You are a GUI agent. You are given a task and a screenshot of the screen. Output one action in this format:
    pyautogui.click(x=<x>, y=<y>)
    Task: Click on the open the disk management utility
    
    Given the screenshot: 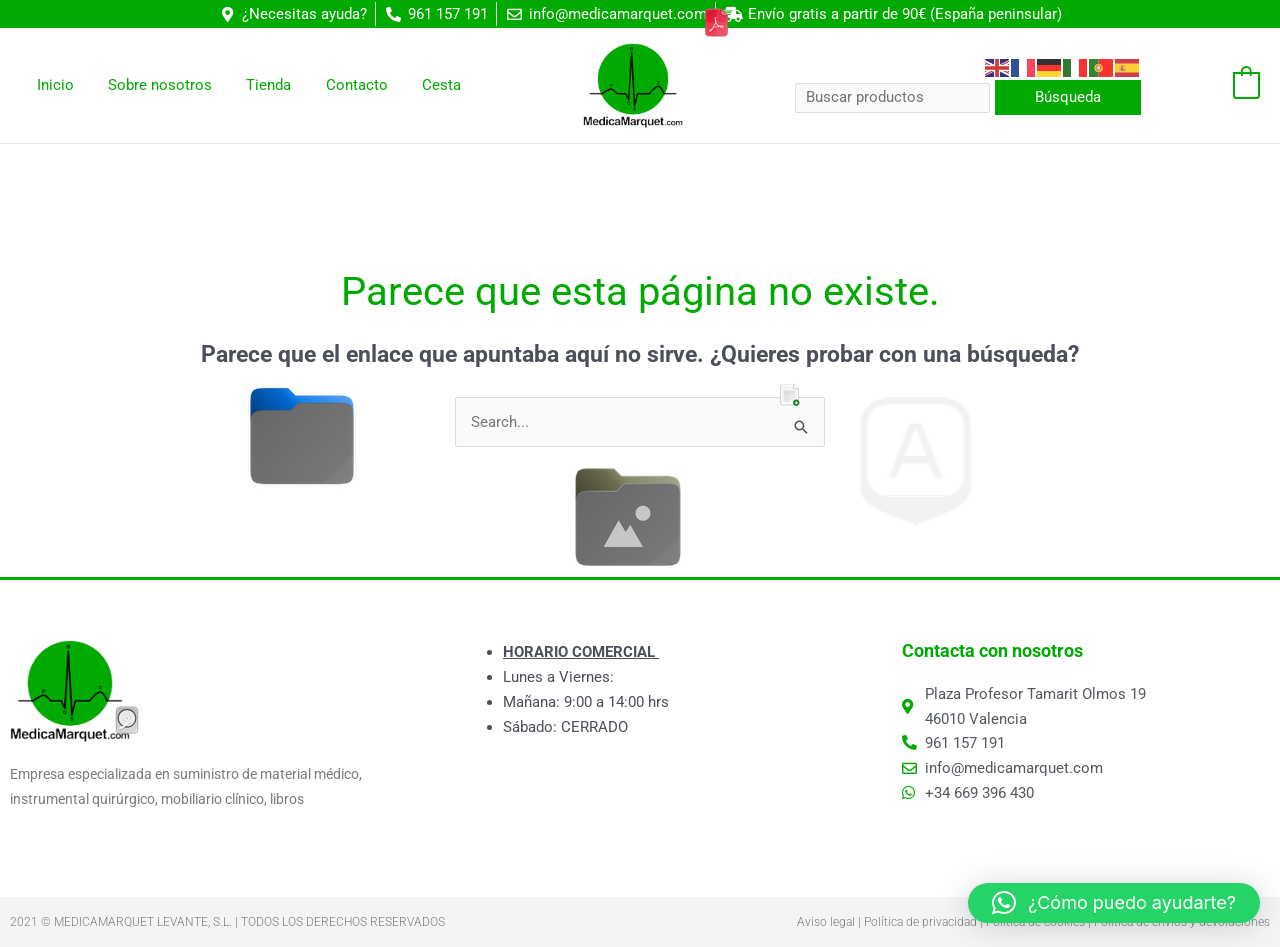 What is the action you would take?
    pyautogui.click(x=127, y=720)
    